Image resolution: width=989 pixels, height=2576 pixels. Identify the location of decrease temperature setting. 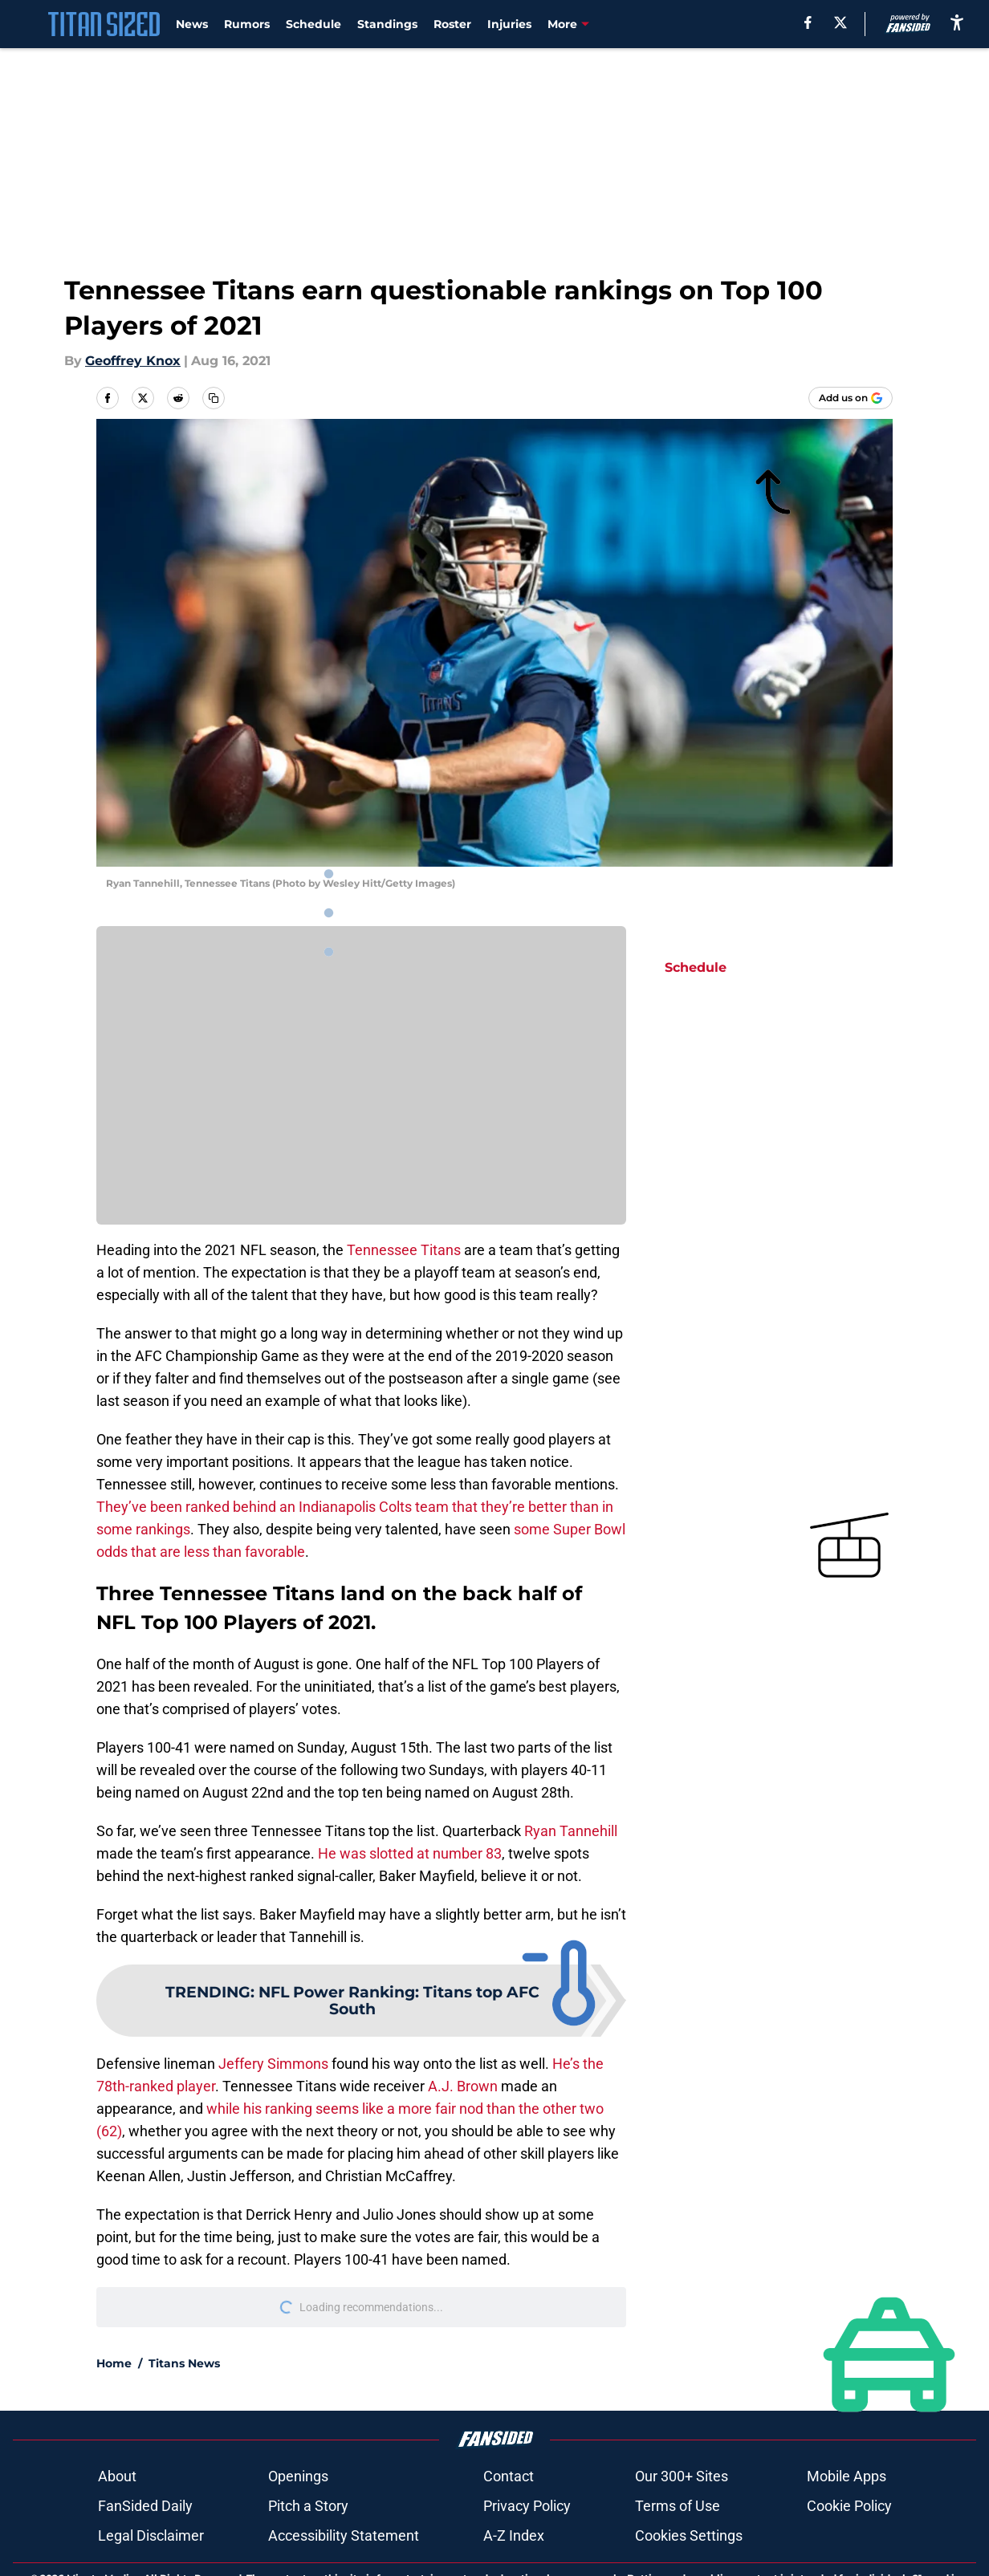
(565, 1983).